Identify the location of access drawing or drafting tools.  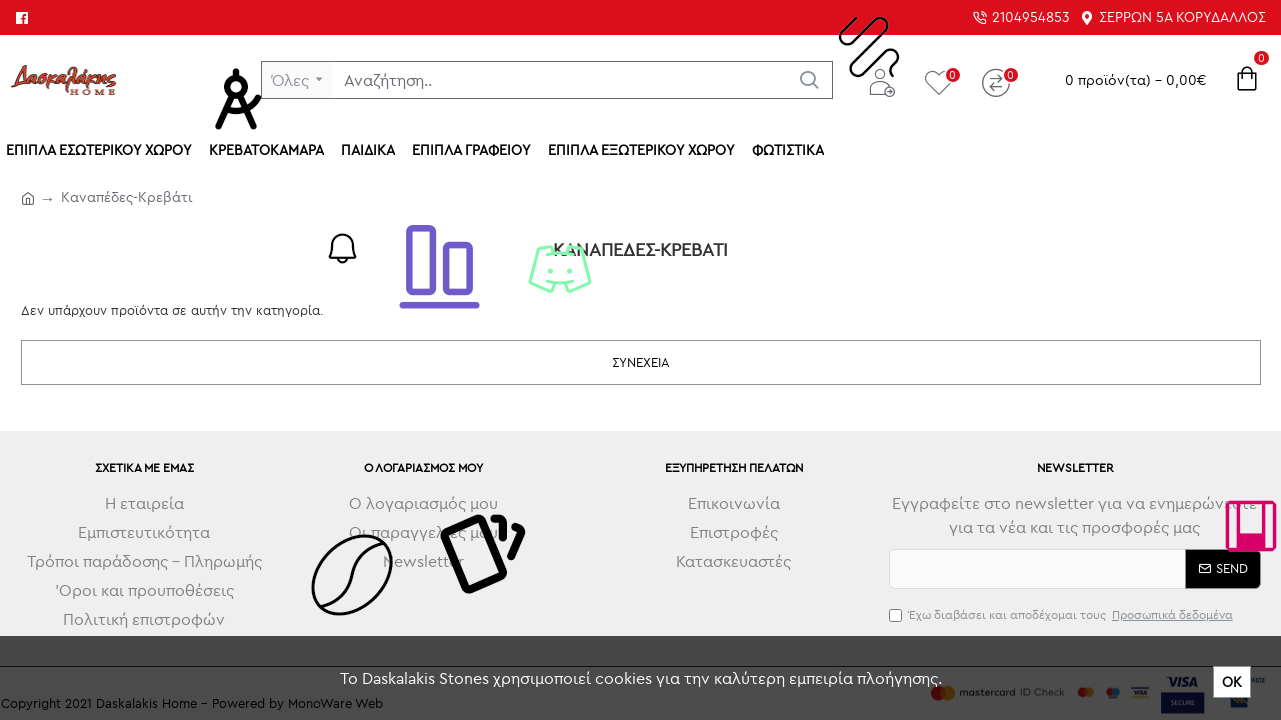
(236, 100).